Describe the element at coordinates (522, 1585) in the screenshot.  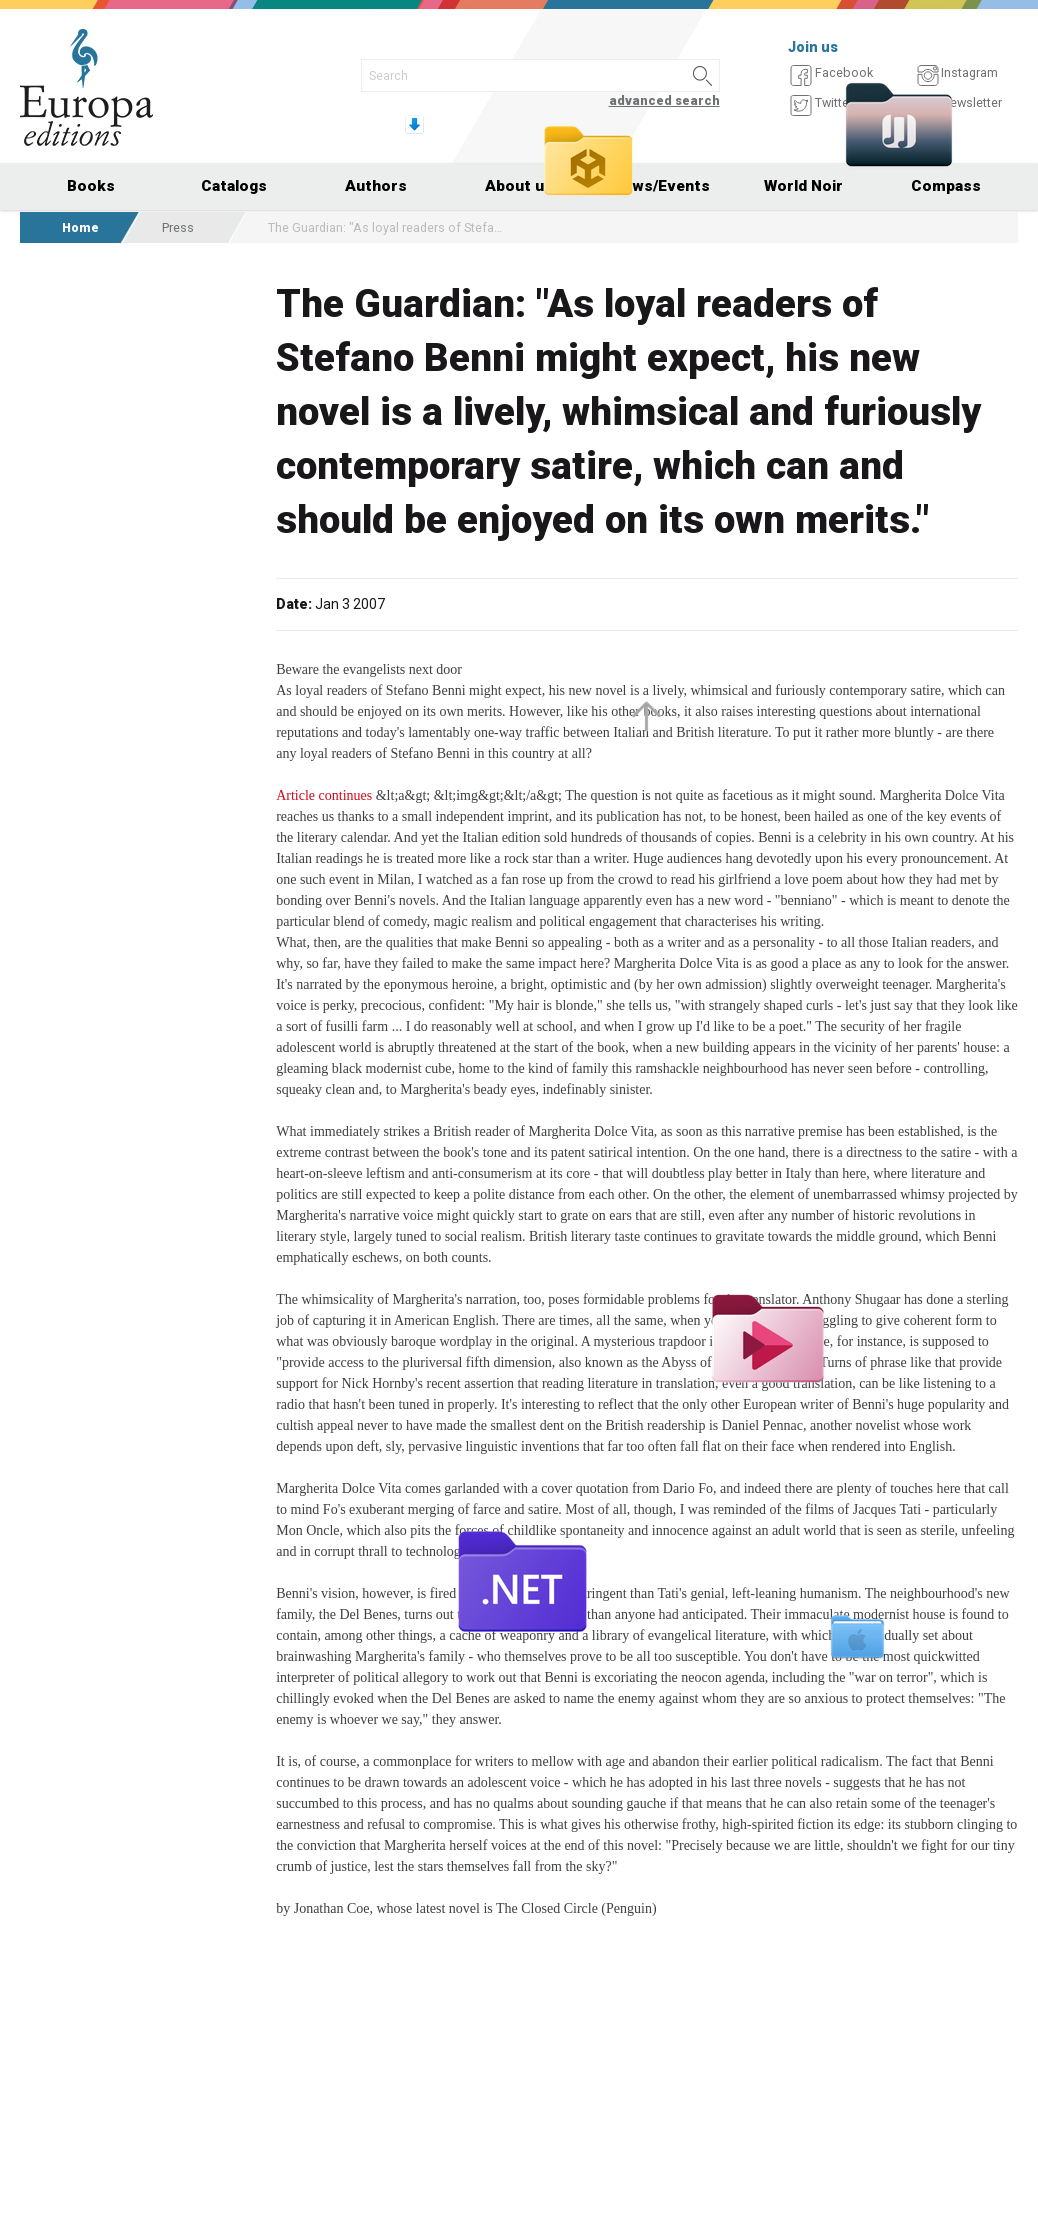
I see `folder containing .NET framework files` at that location.